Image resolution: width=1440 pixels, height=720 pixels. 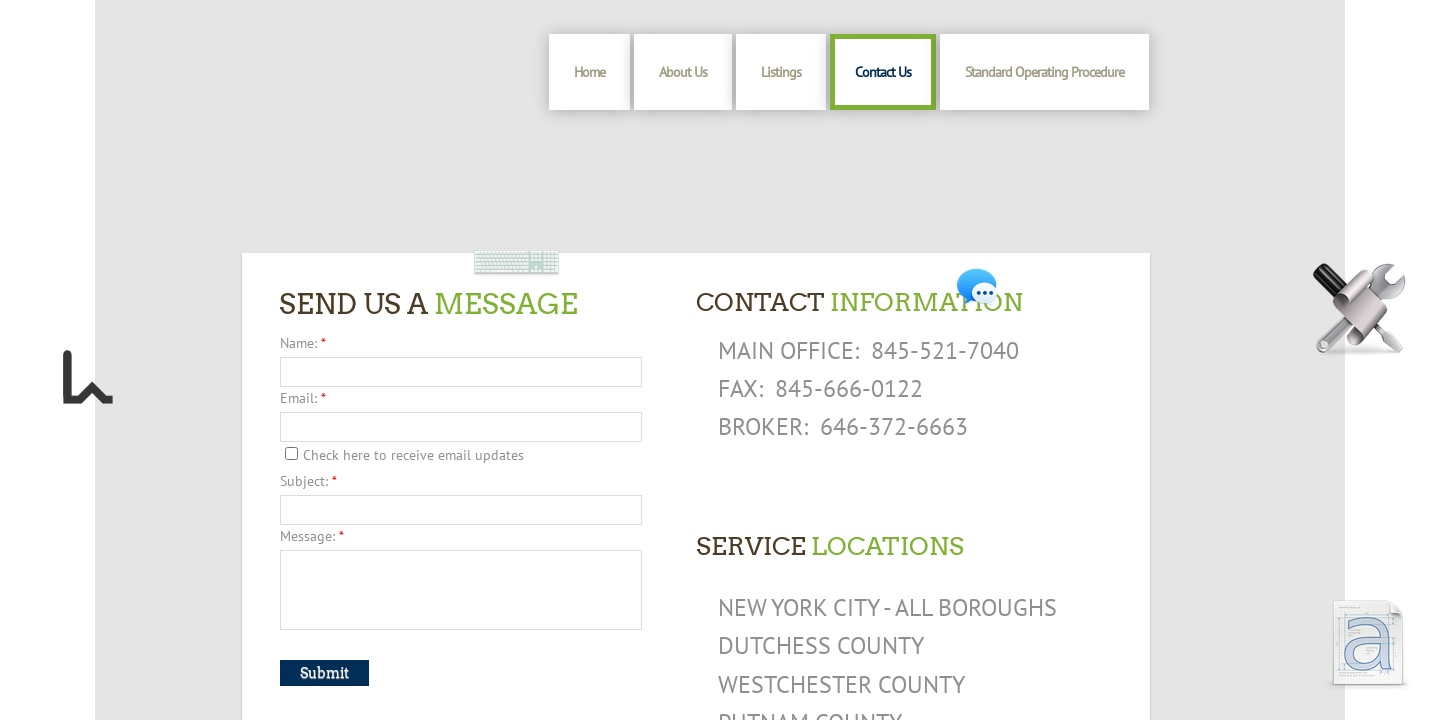 What do you see at coordinates (1359, 309) in the screenshot?
I see `open applescript utility for automation settings` at bounding box center [1359, 309].